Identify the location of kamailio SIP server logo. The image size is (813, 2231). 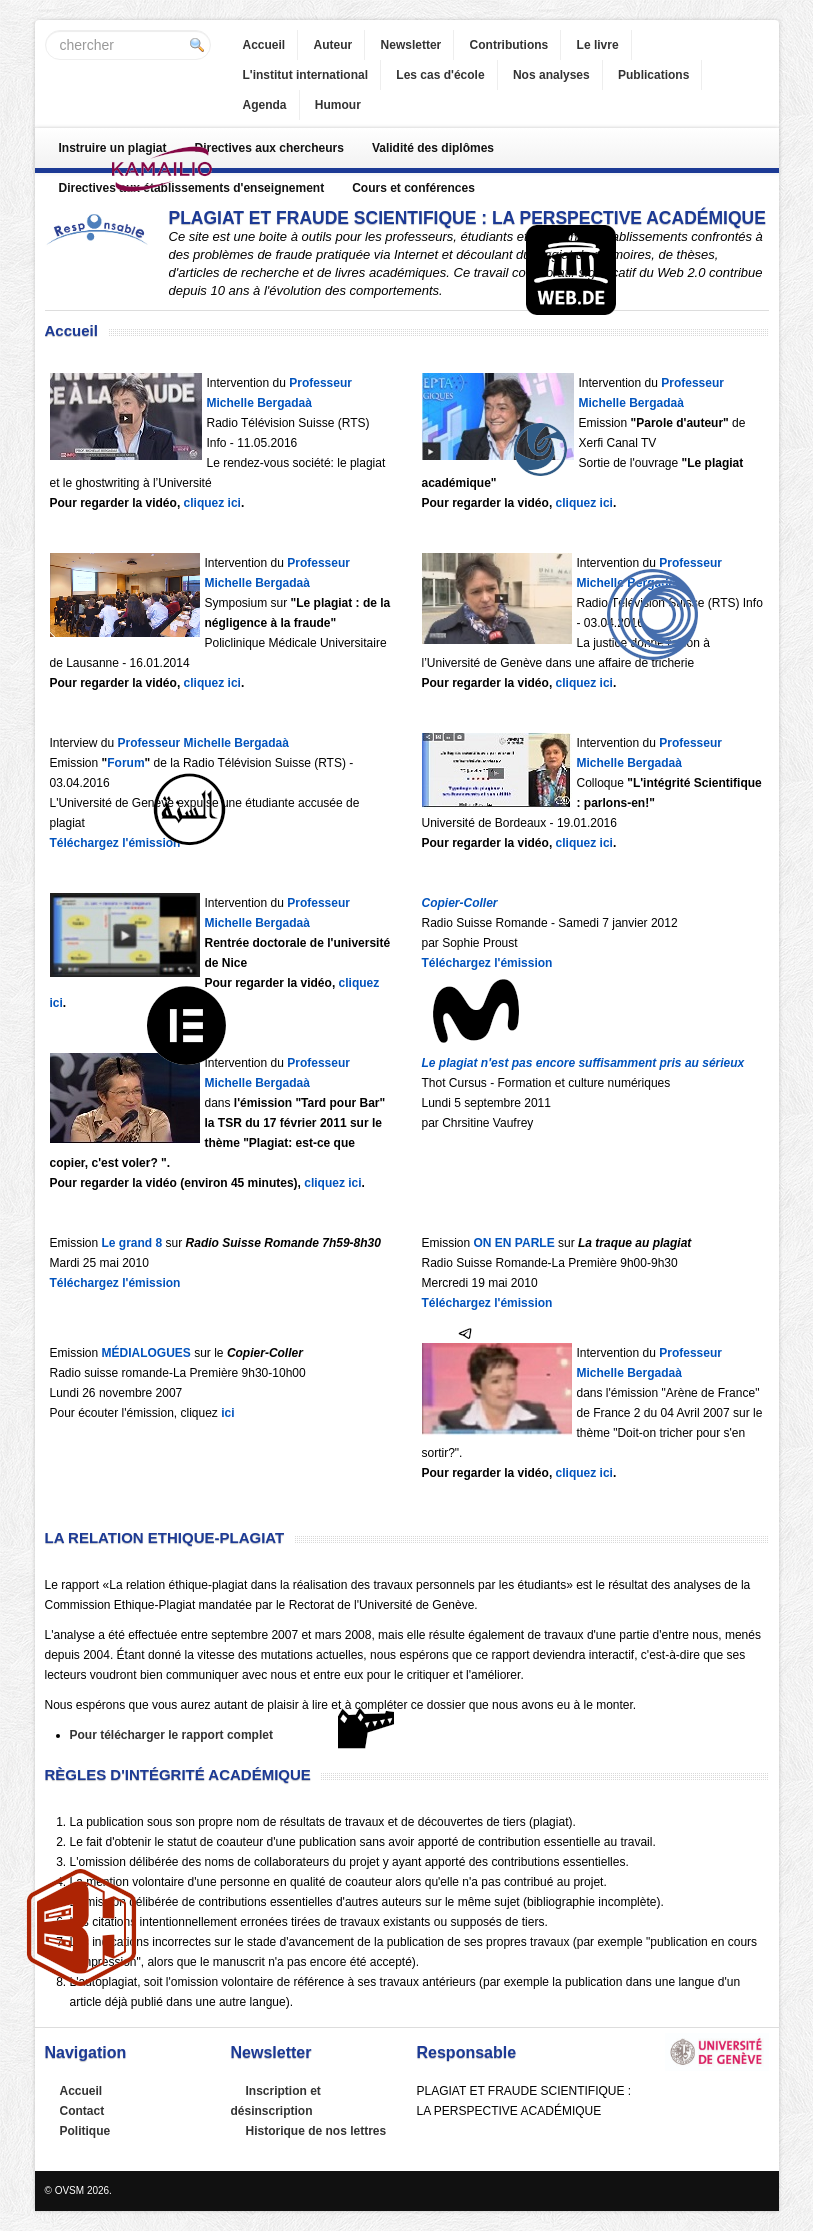
(162, 169).